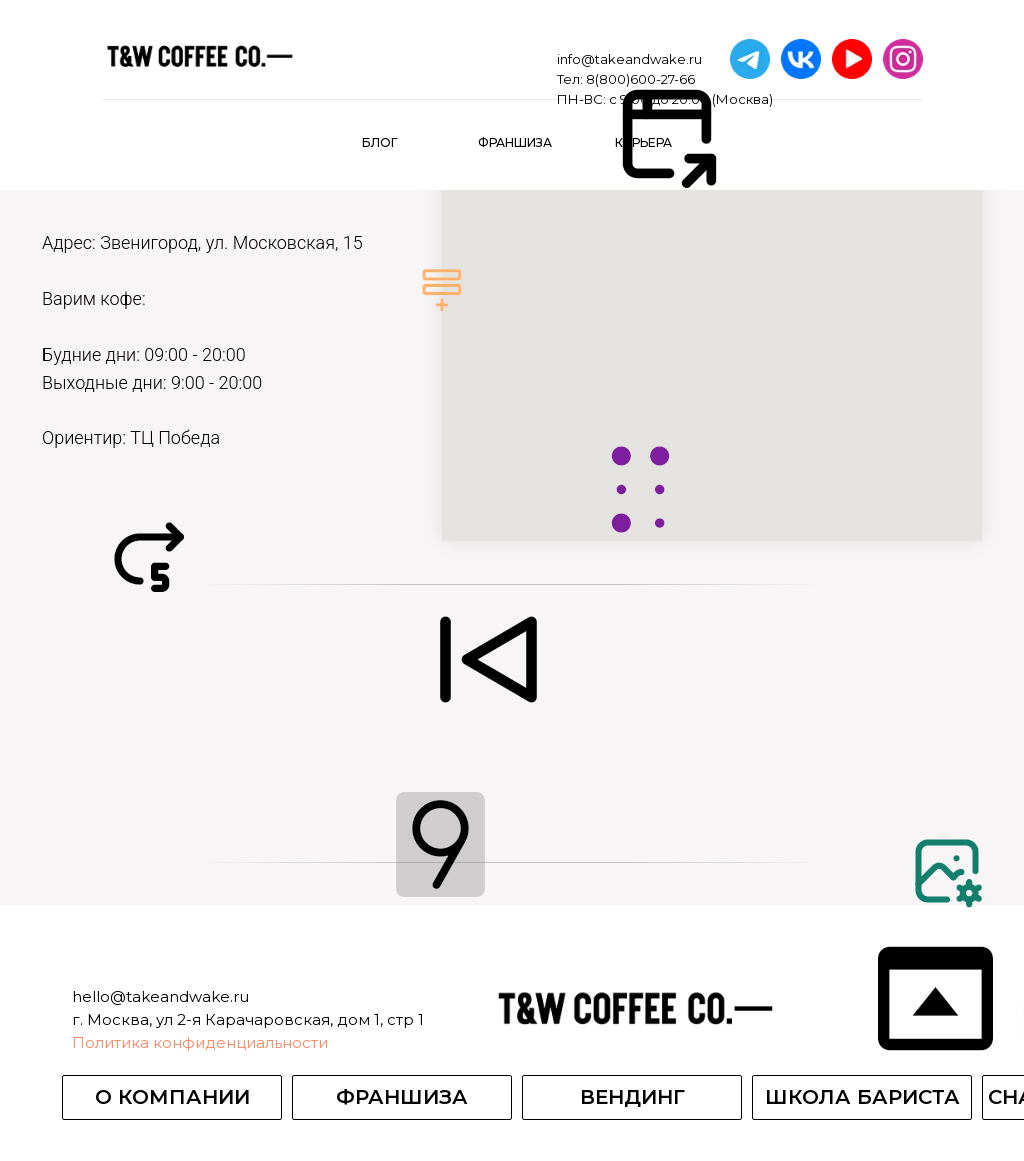 Image resolution: width=1024 pixels, height=1161 pixels. What do you see at coordinates (640, 489) in the screenshot?
I see `enable braille accessibility features` at bounding box center [640, 489].